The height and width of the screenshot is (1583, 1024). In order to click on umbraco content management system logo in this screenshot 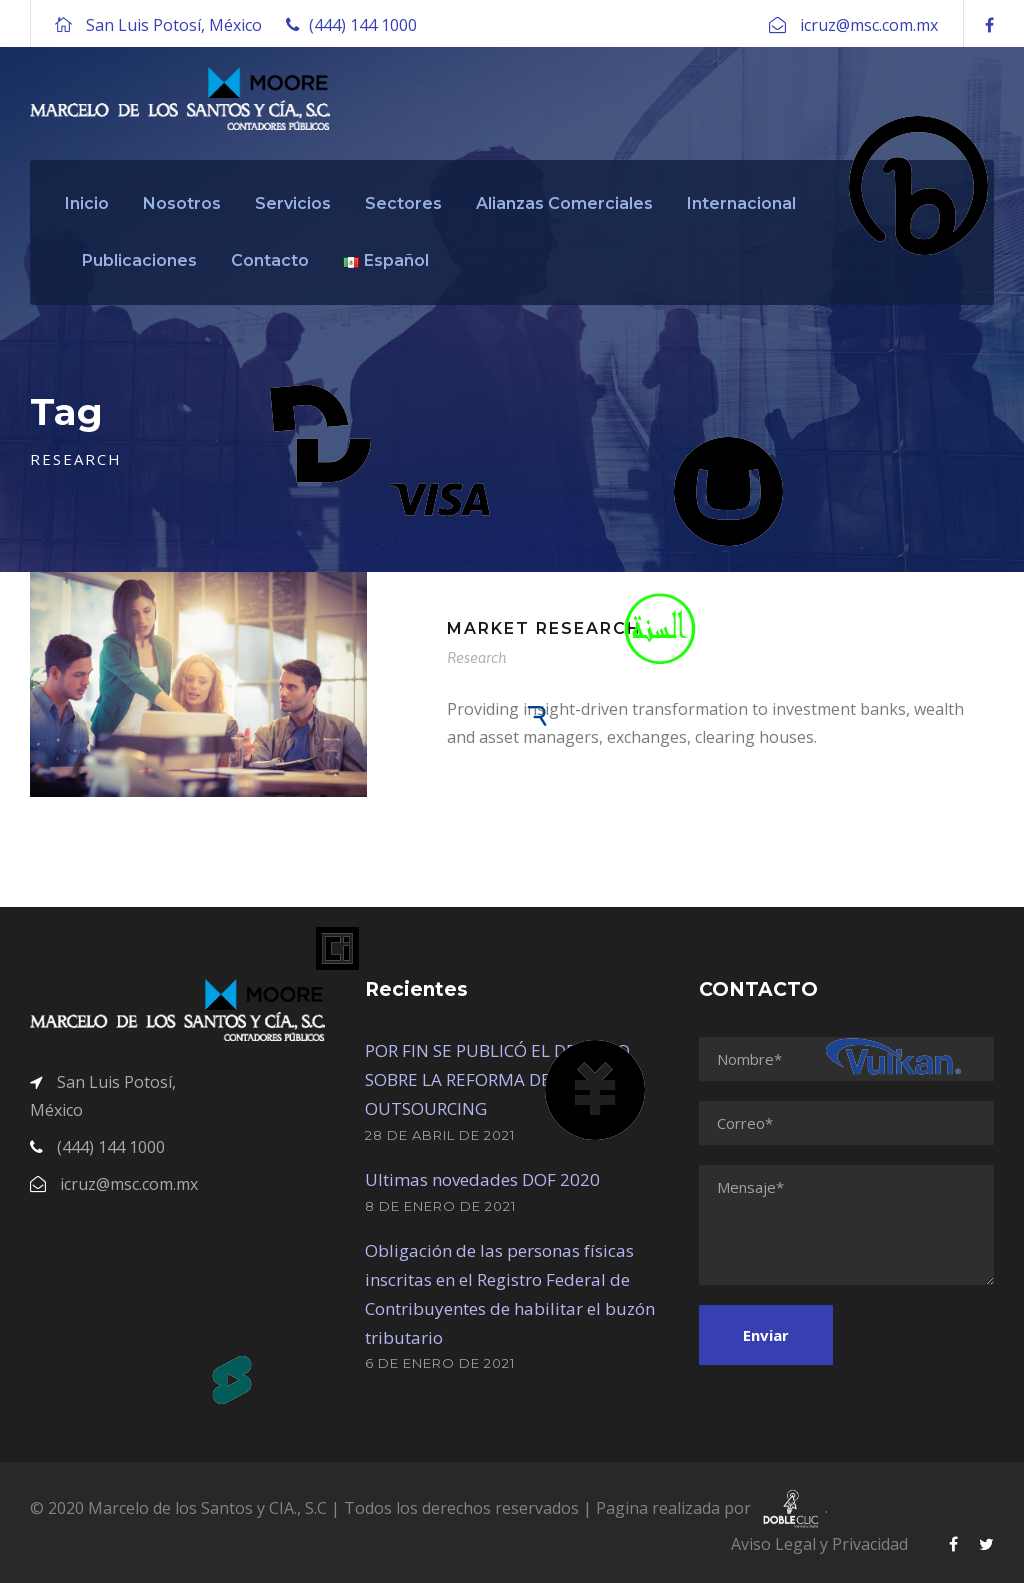, I will do `click(728, 491)`.